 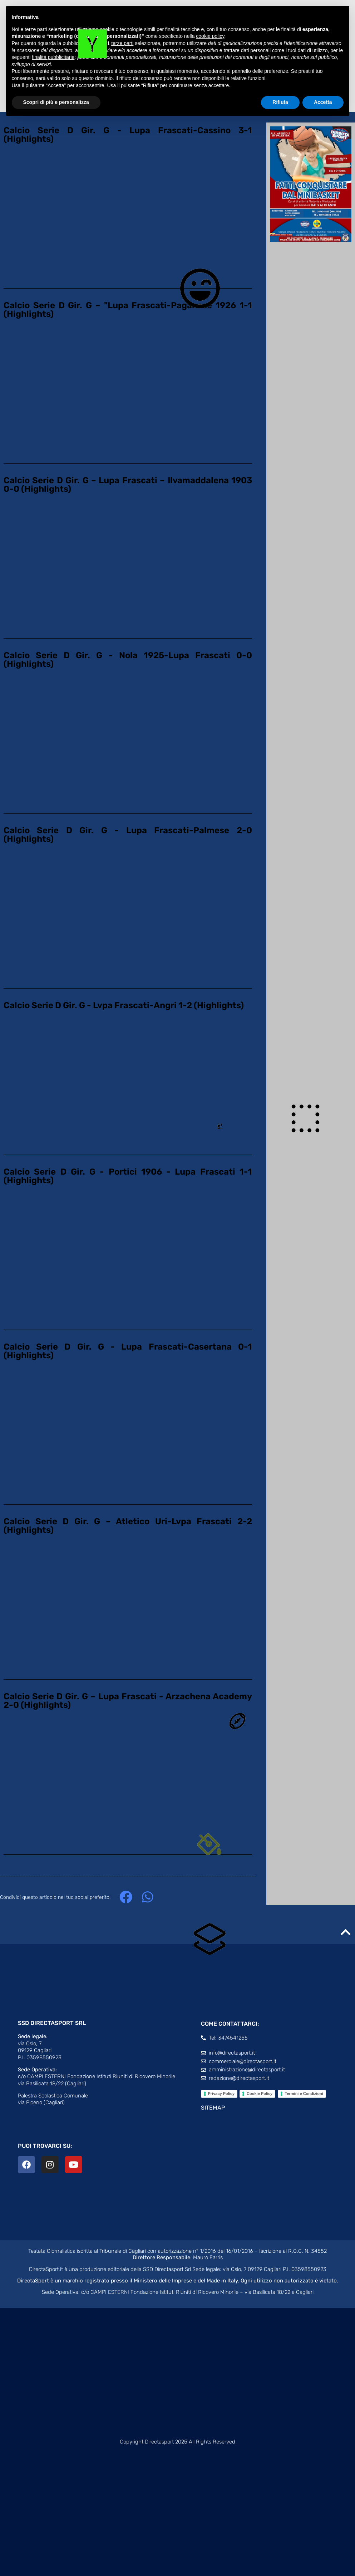 What do you see at coordinates (200, 288) in the screenshot?
I see `add a playful reaction to a message` at bounding box center [200, 288].